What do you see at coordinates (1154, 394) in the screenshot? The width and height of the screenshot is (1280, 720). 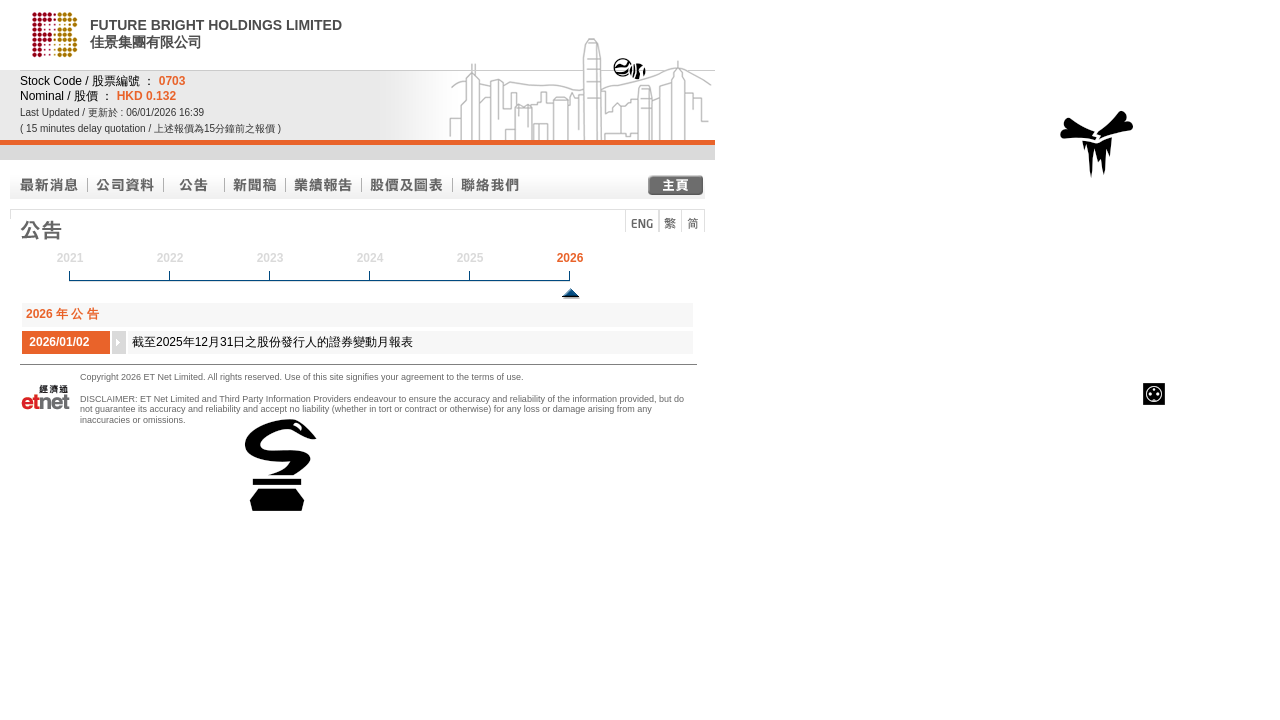 I see `indicates electrical outlet or power source location` at bounding box center [1154, 394].